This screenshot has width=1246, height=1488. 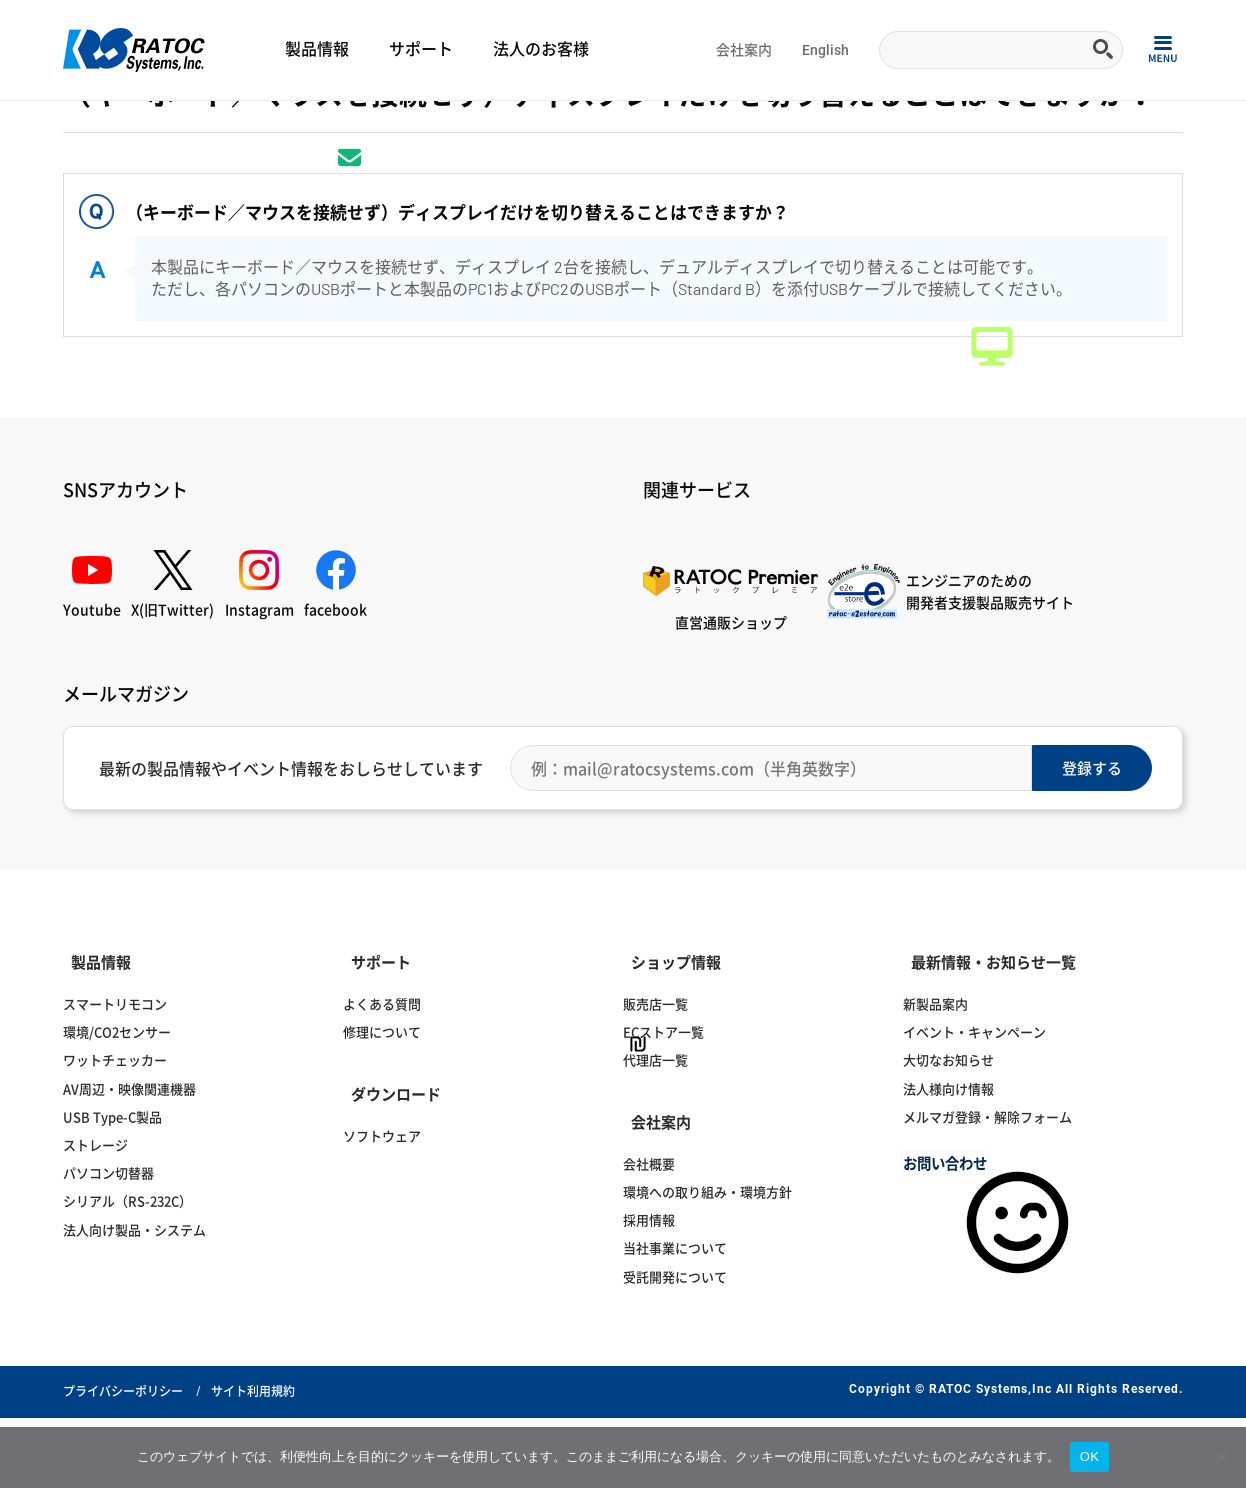 I want to click on indicates Israeli shekel currency, so click(x=638, y=1044).